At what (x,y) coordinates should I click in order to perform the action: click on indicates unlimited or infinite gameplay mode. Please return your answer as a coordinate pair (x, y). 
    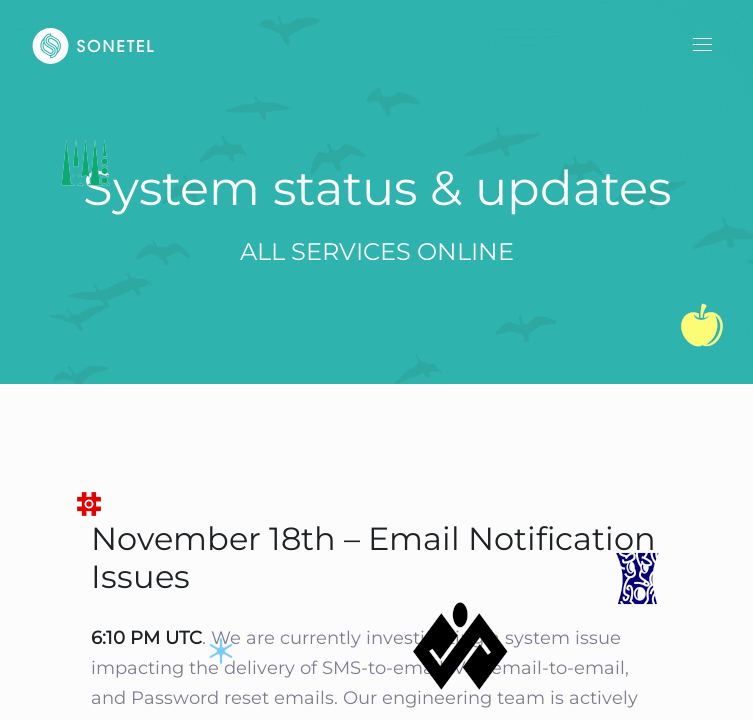
    Looking at the image, I should click on (460, 650).